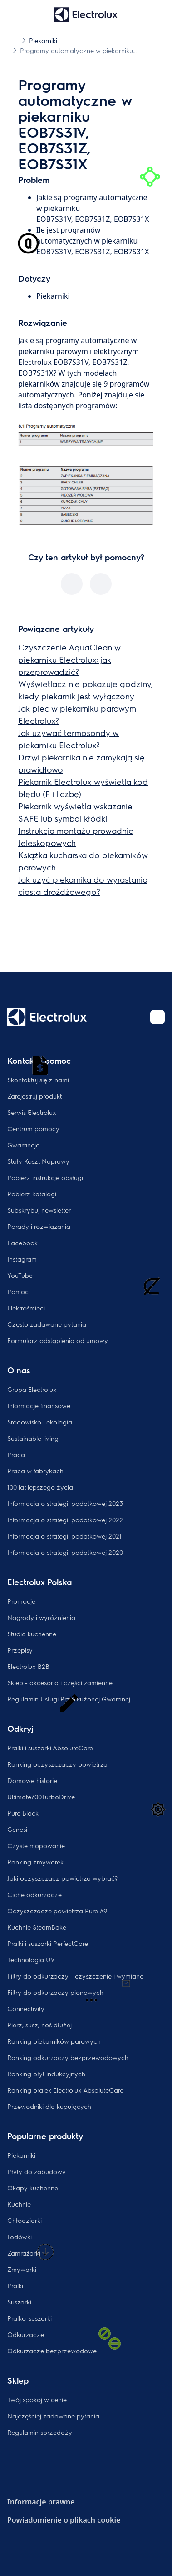 Image resolution: width=172 pixels, height=2576 pixels. I want to click on download file or content, so click(45, 2252).